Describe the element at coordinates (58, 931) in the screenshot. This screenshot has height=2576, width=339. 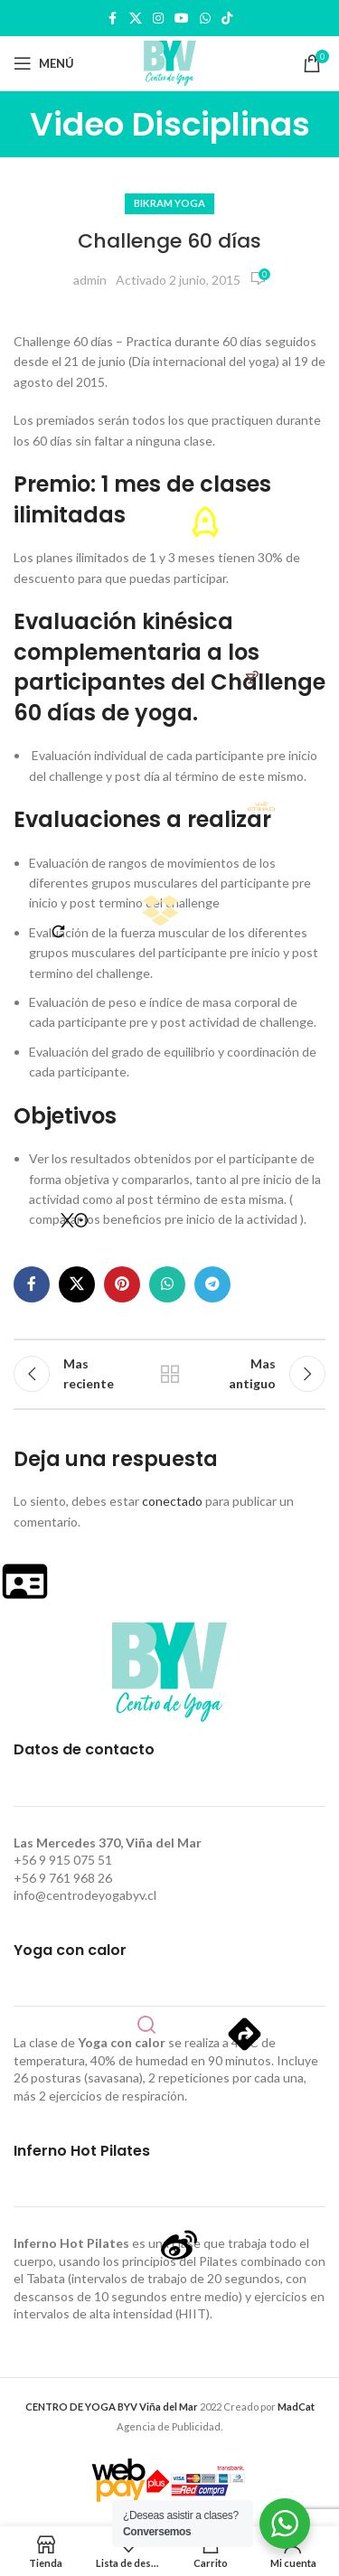
I see `redo the last action` at that location.